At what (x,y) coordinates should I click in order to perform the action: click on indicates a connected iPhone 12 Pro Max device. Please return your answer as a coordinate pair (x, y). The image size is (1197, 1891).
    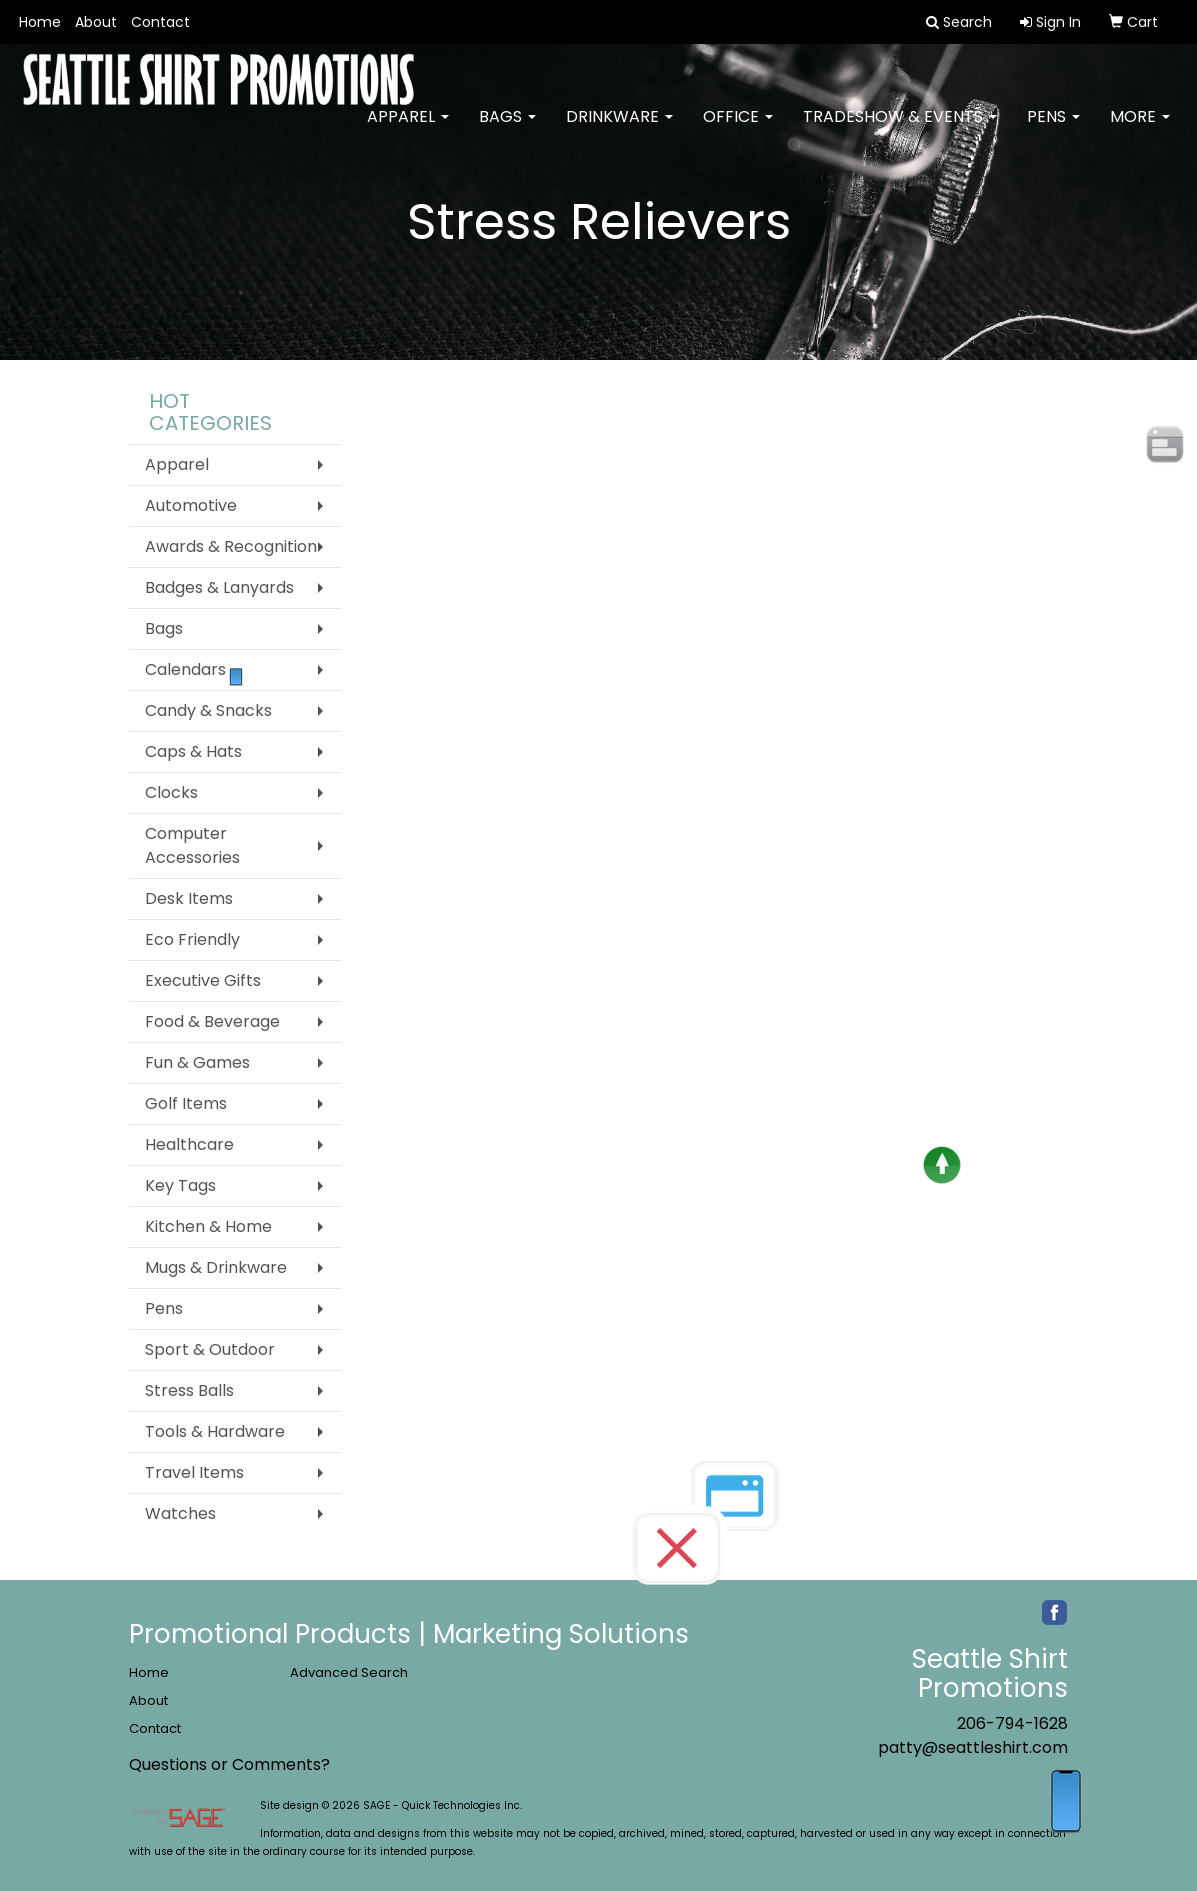
    Looking at the image, I should click on (1066, 1802).